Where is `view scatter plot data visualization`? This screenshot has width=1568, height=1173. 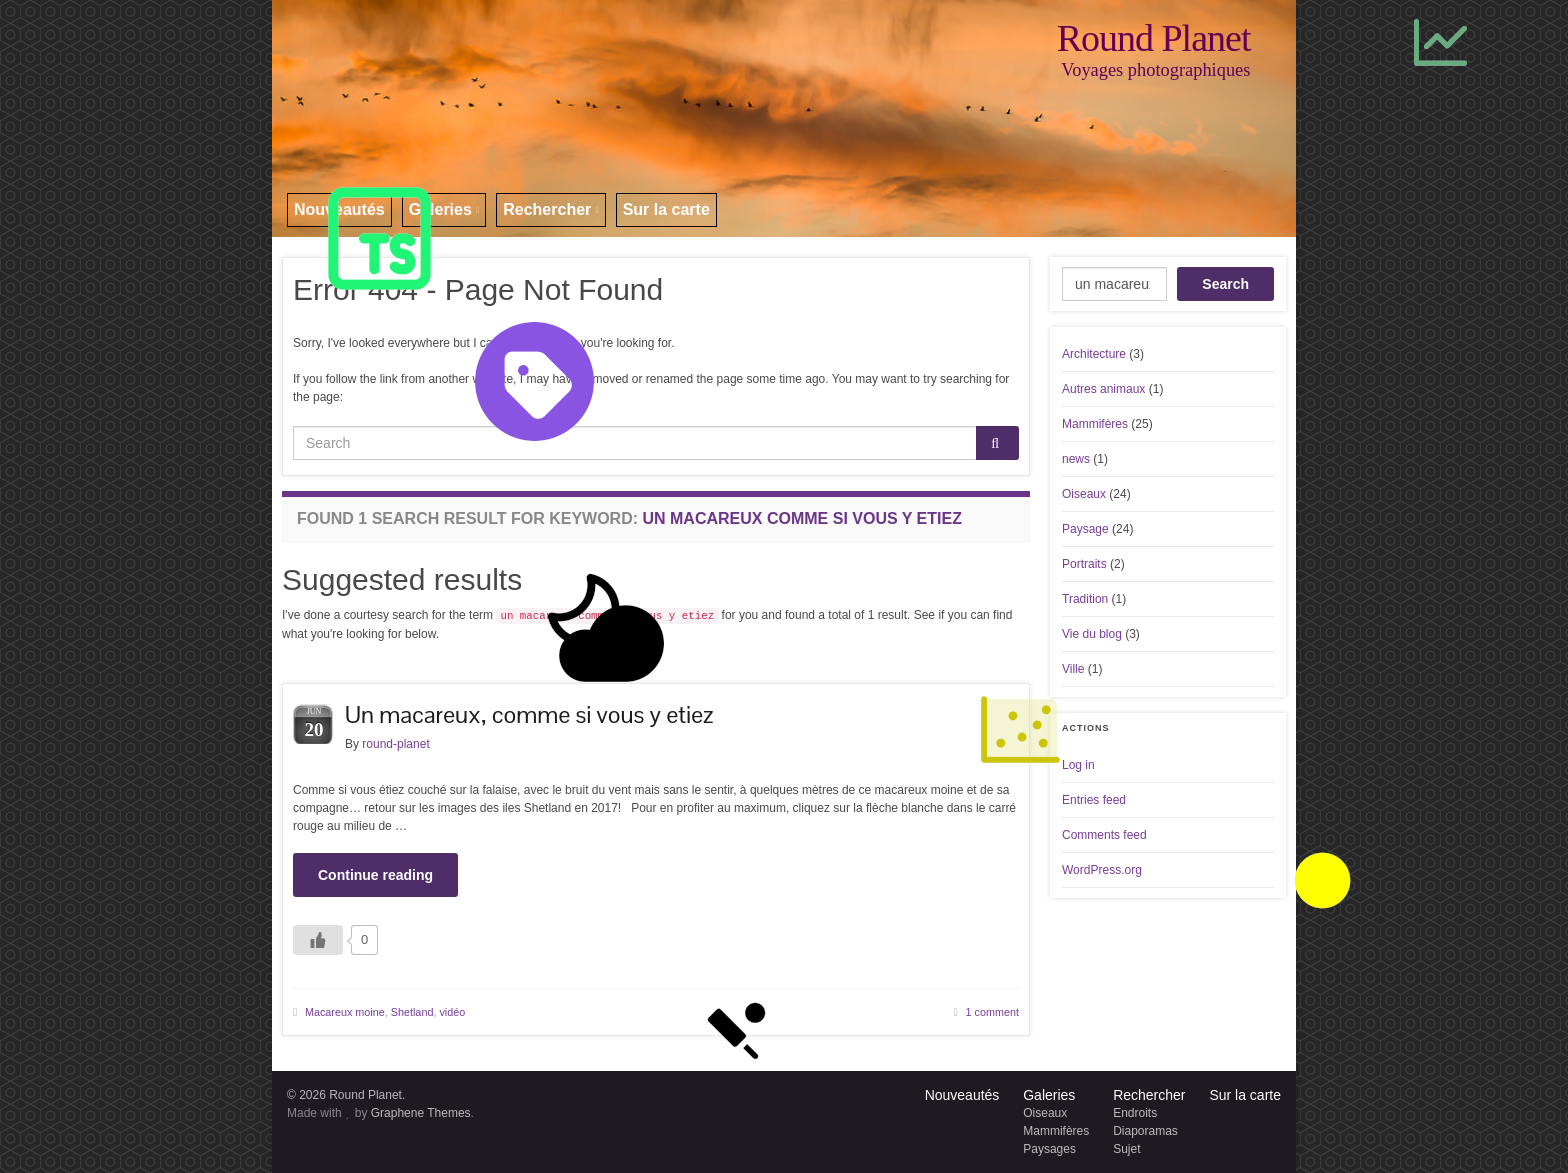 view scatter plot data visualization is located at coordinates (1020, 729).